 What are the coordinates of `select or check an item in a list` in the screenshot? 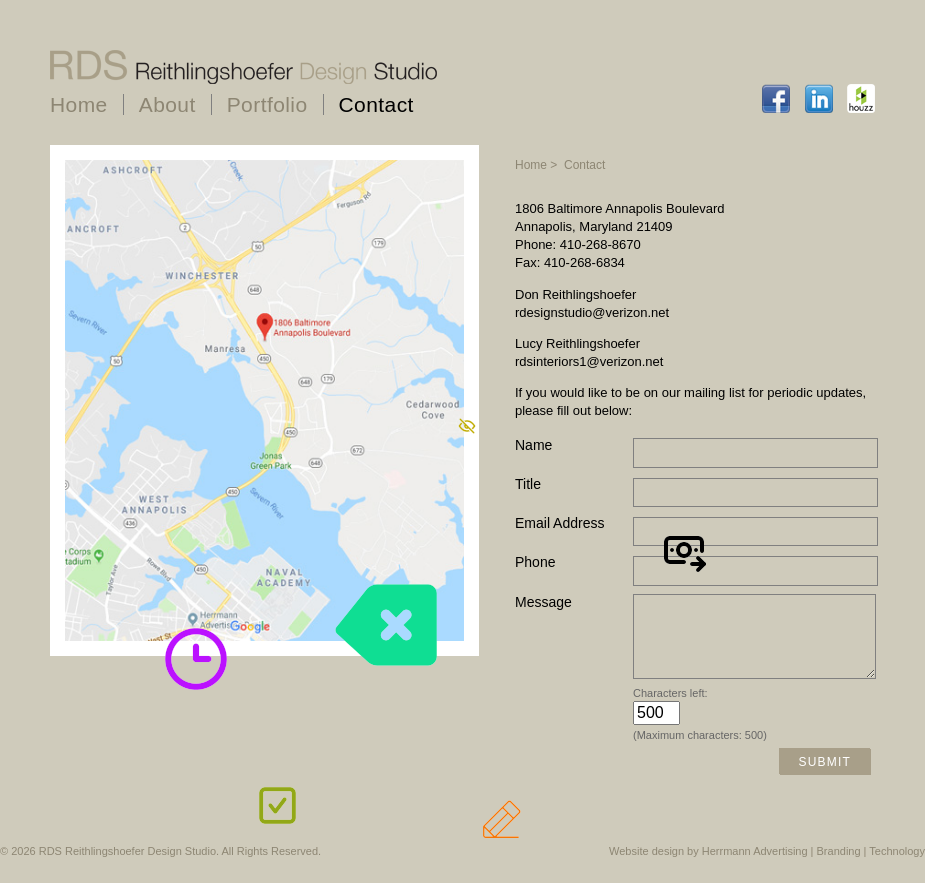 It's located at (277, 805).